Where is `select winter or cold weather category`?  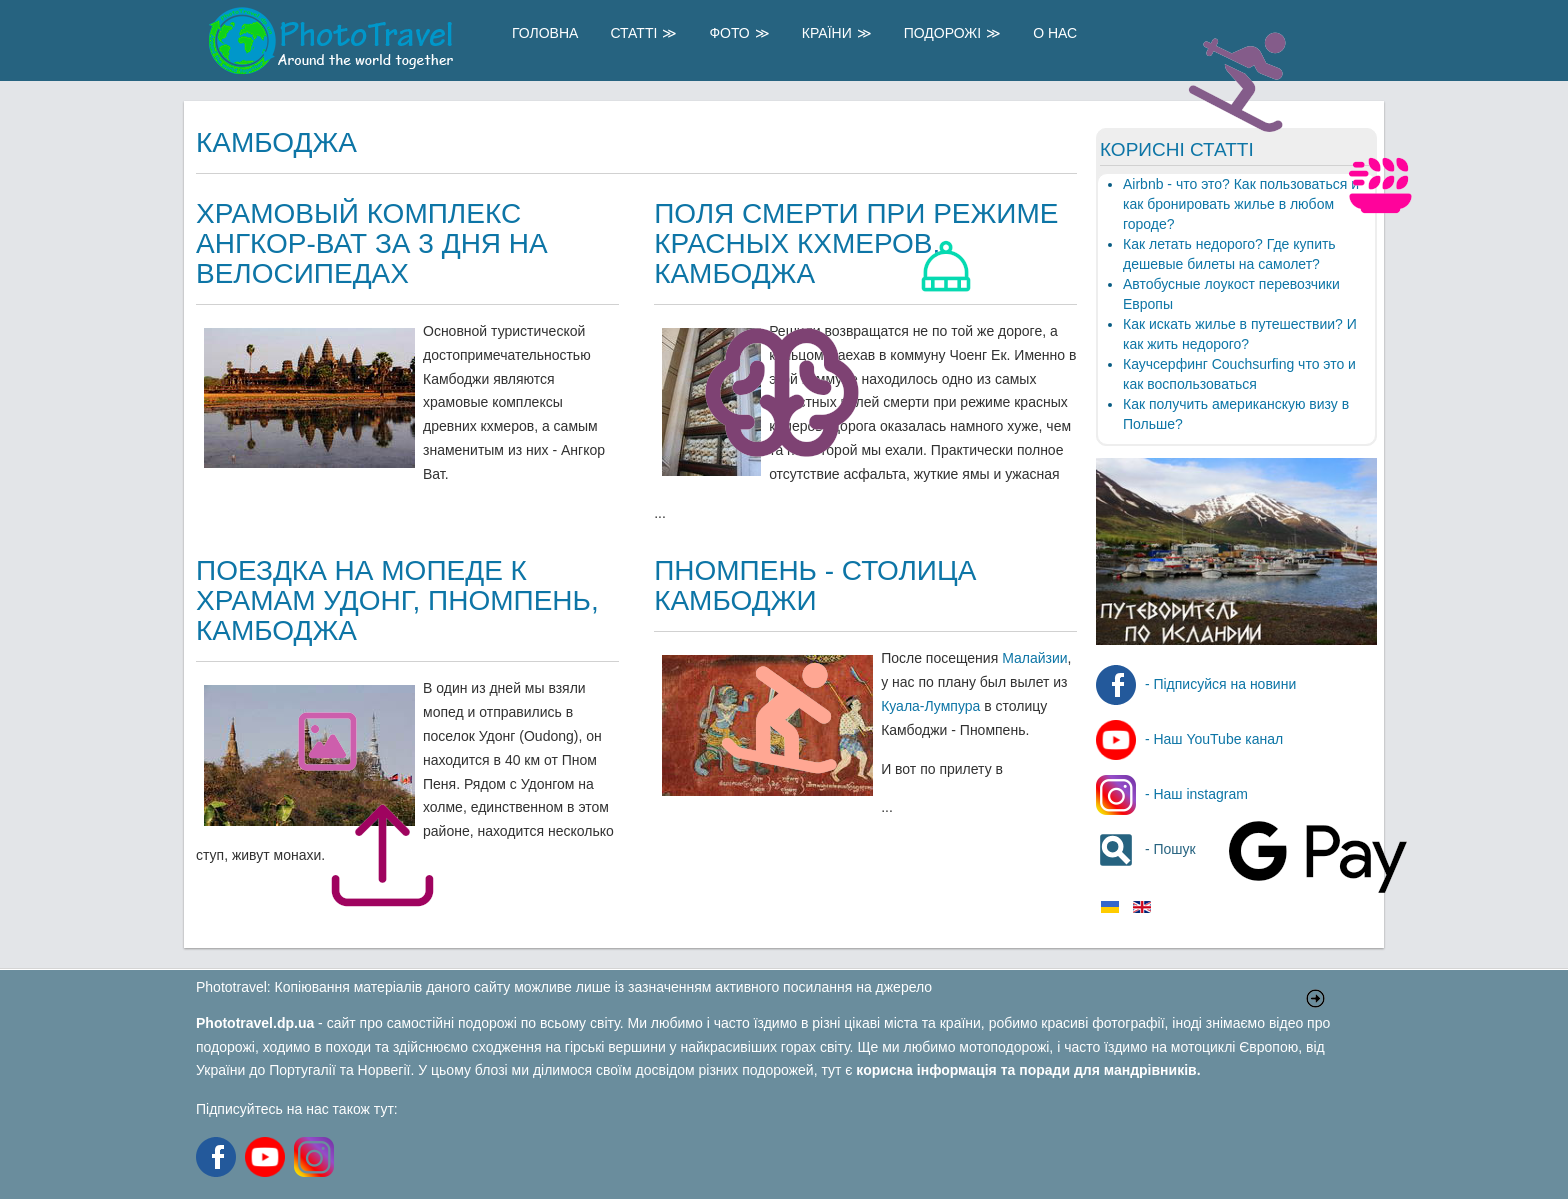
select winter or cold weather category is located at coordinates (946, 269).